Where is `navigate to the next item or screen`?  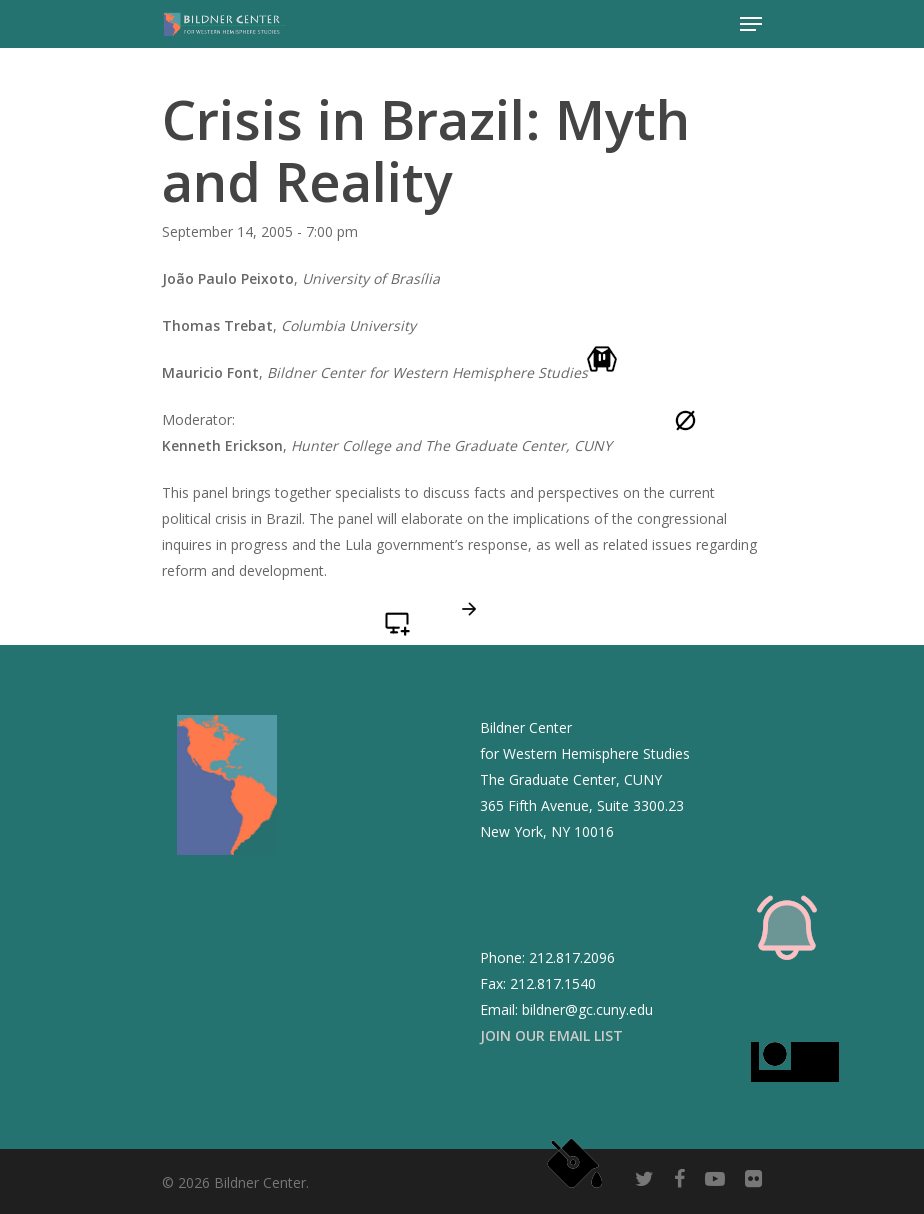 navigate to the next item or screen is located at coordinates (469, 609).